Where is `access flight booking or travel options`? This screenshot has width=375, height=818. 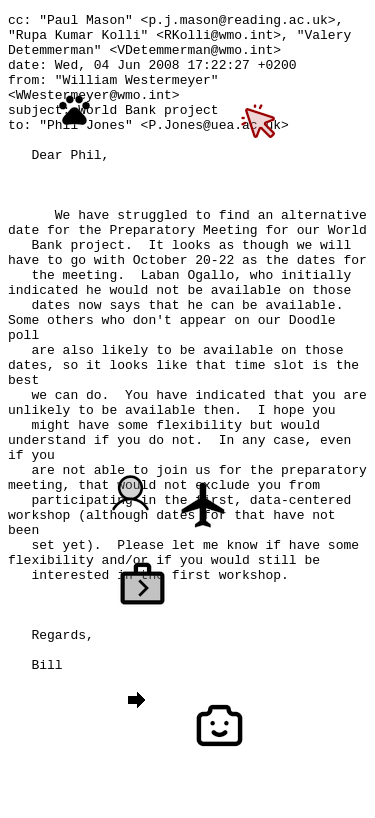
access flight booking or travel options is located at coordinates (204, 505).